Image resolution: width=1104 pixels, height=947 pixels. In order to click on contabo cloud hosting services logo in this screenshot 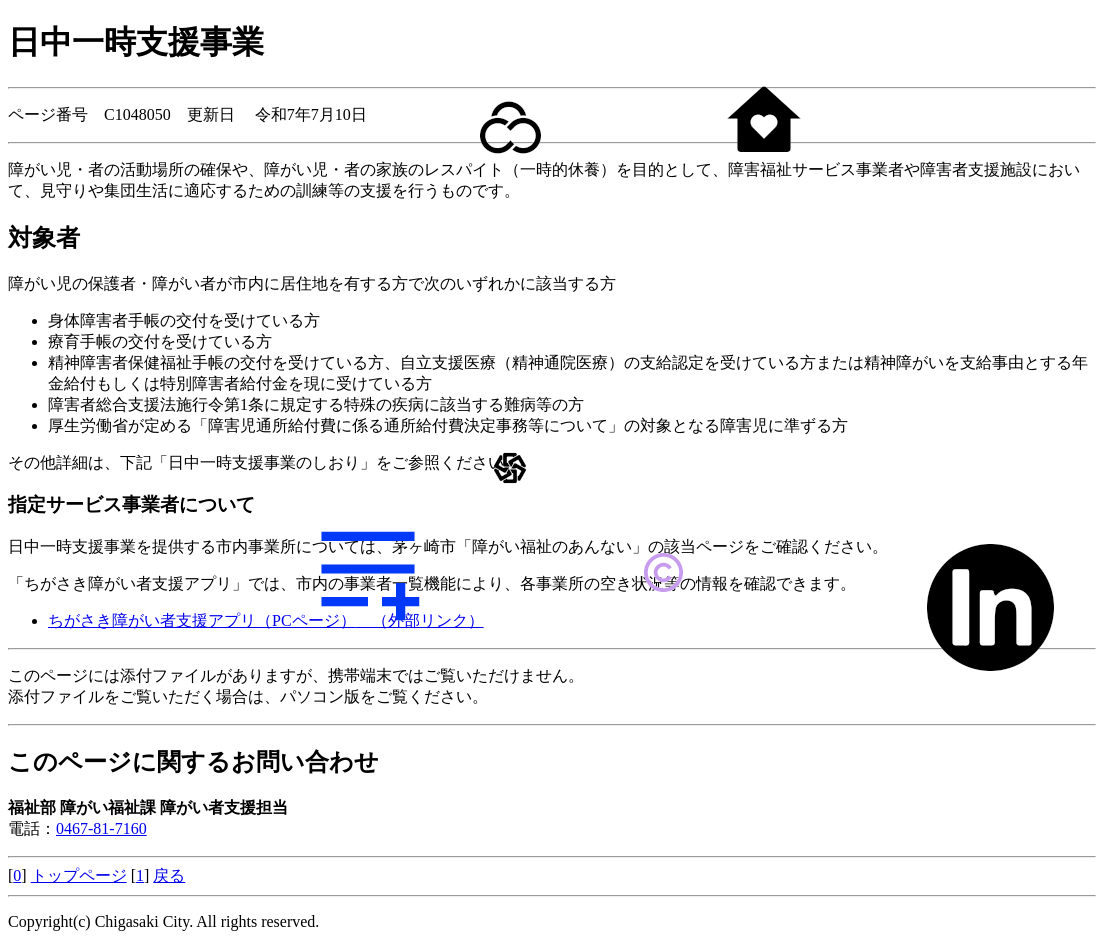, I will do `click(510, 127)`.